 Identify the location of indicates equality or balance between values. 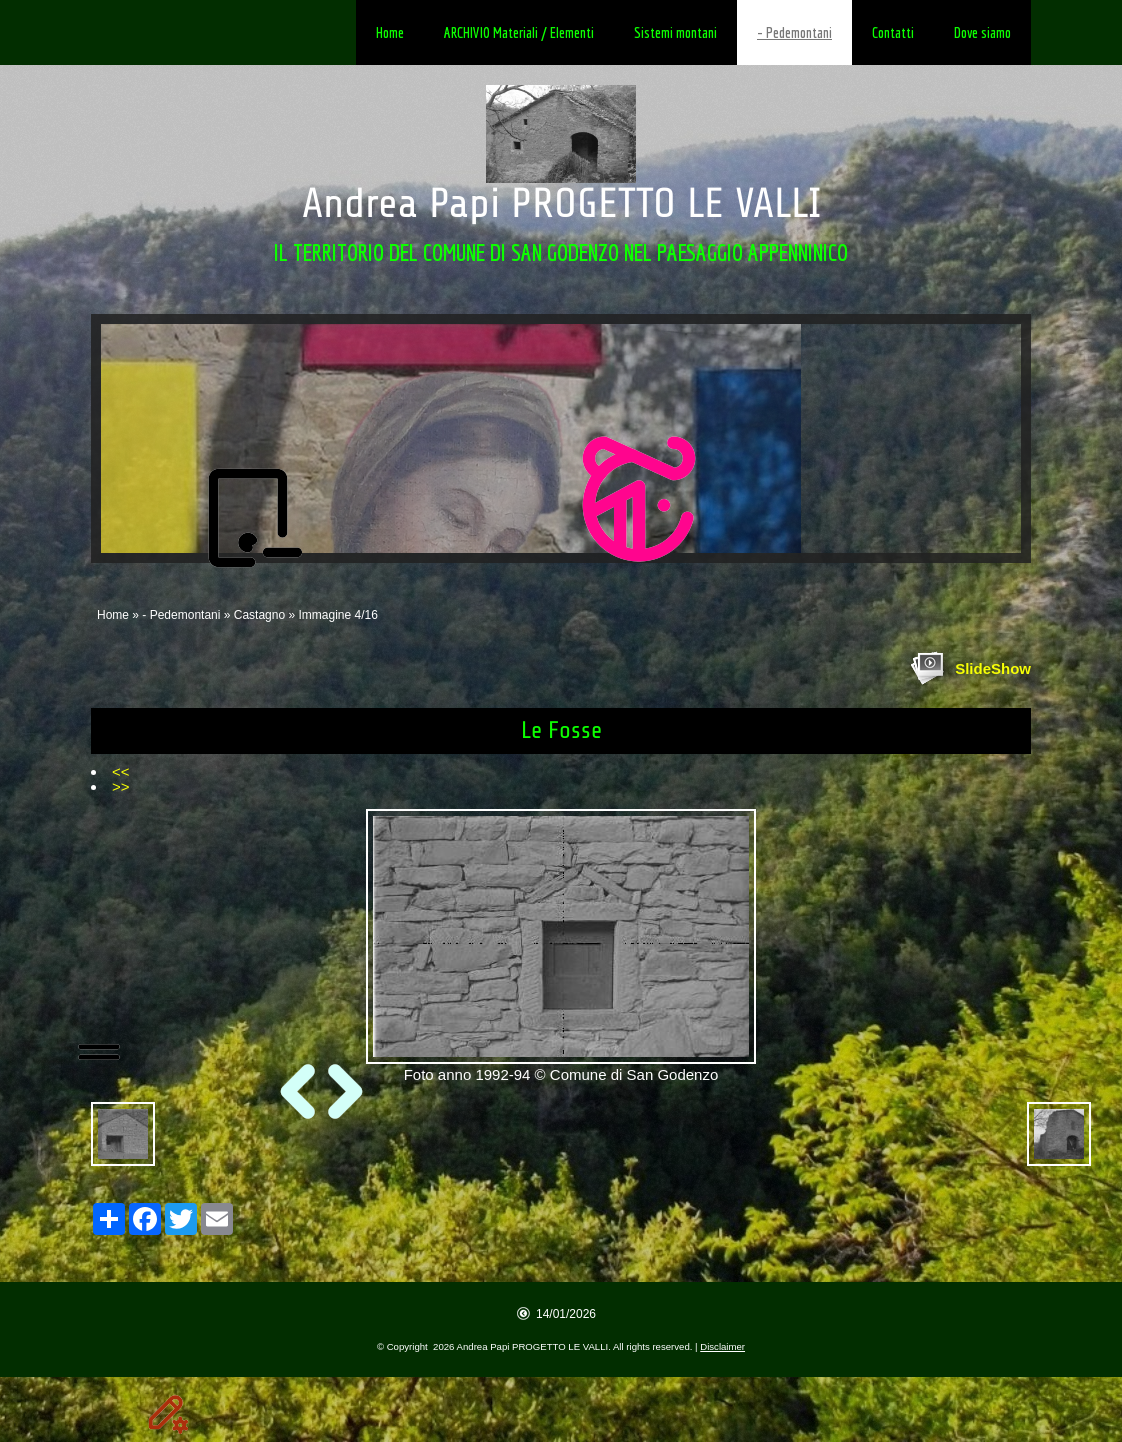
(99, 1052).